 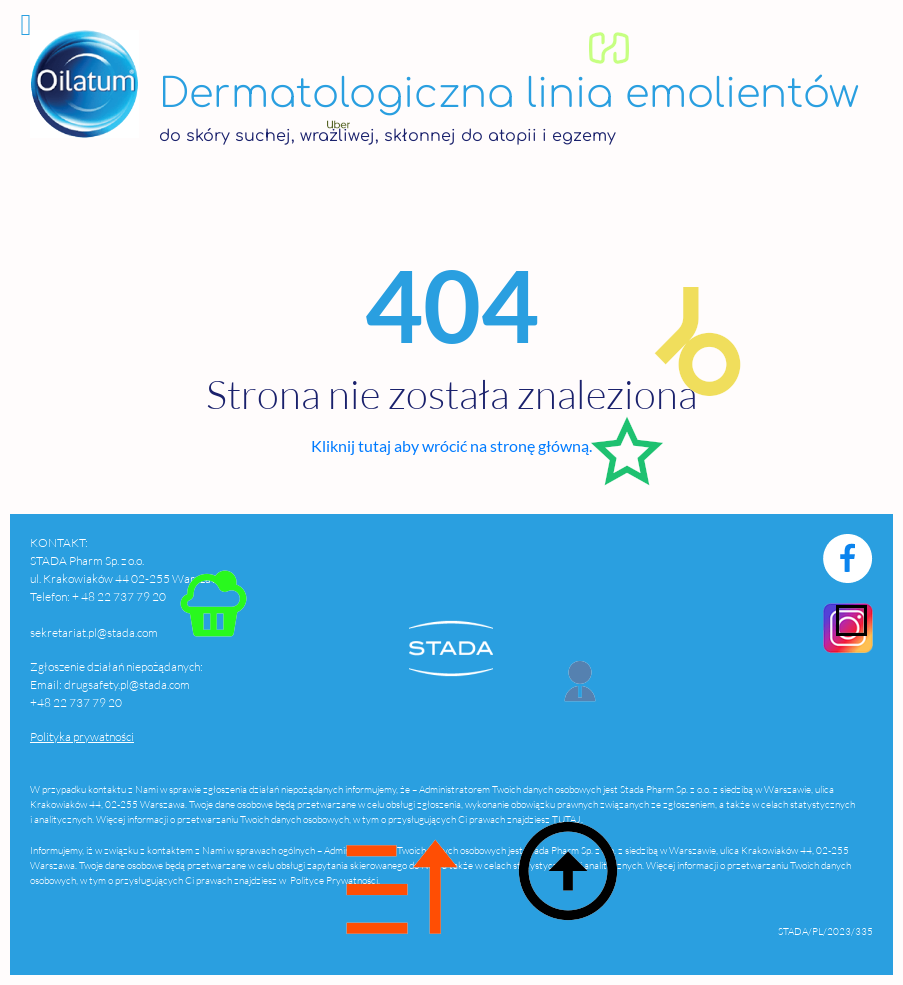 I want to click on open CodeSandbox development environment, so click(x=851, y=620).